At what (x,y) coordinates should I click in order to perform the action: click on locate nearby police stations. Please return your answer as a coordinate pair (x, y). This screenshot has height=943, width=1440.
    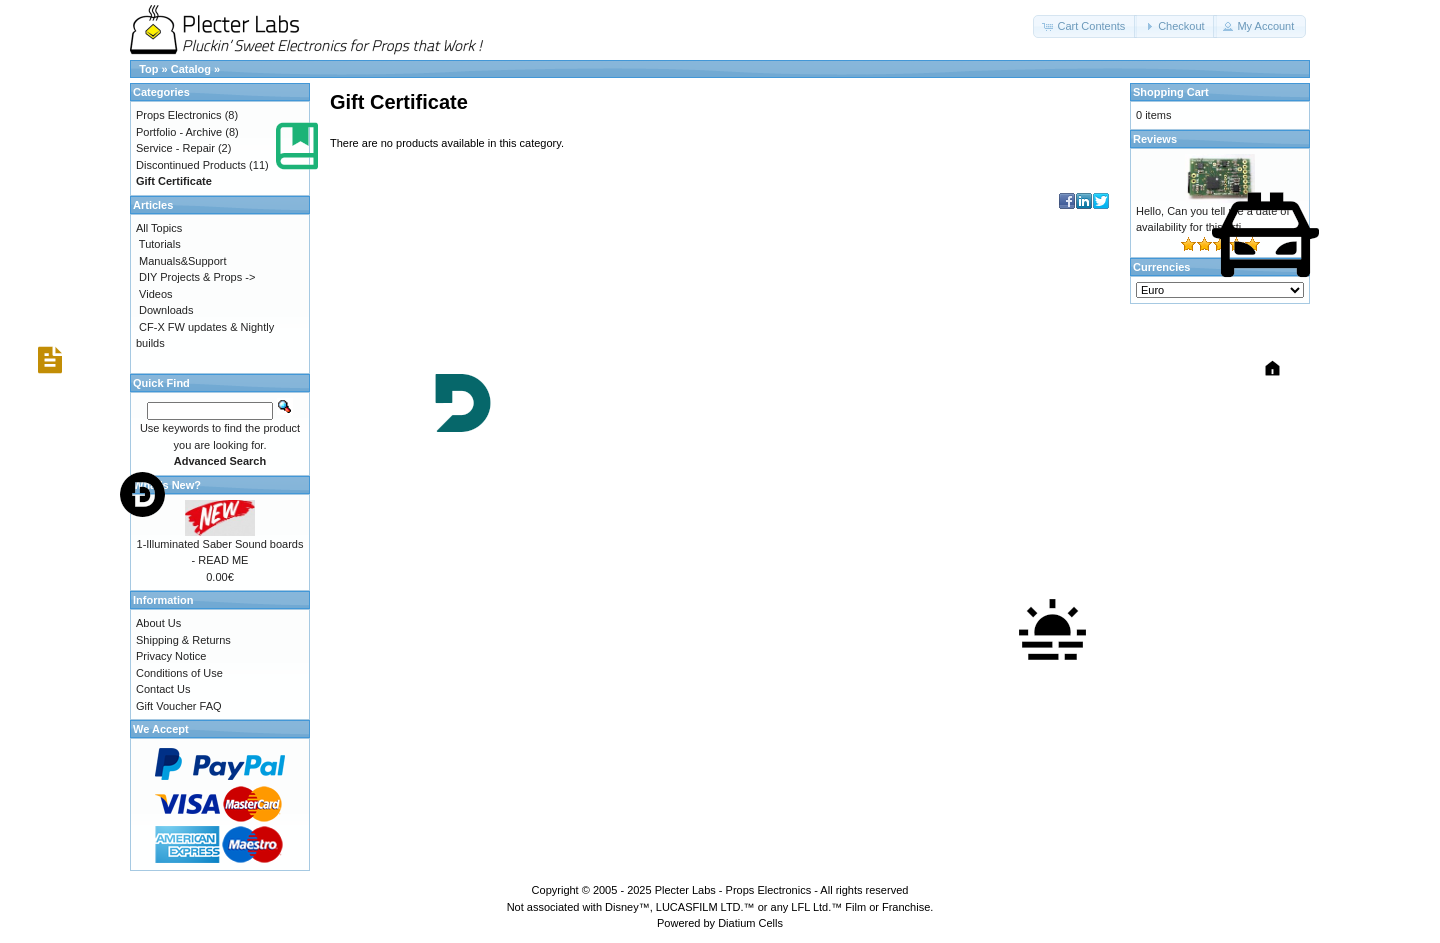
    Looking at the image, I should click on (1265, 232).